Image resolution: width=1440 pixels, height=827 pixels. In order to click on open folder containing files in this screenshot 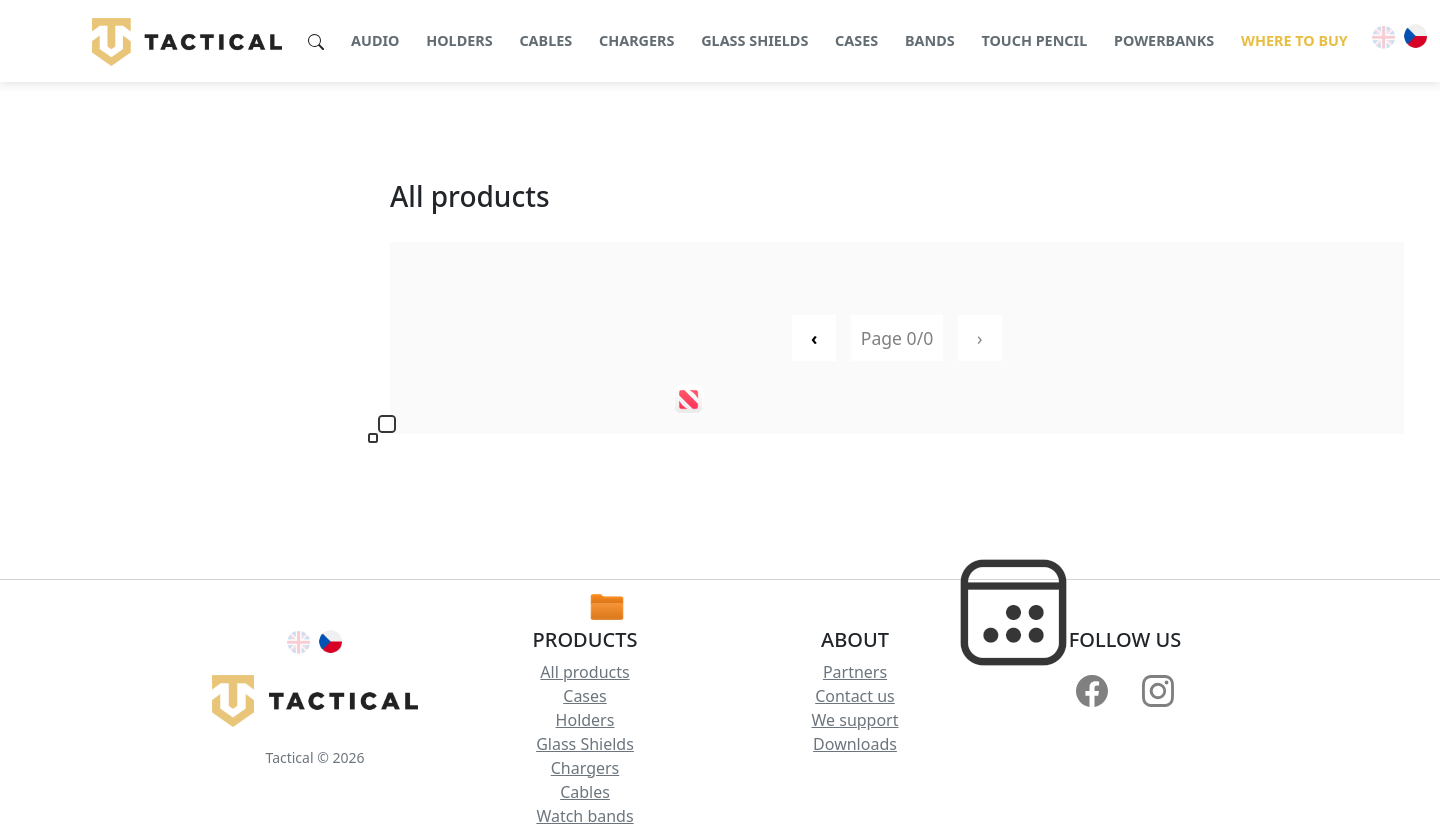, I will do `click(607, 607)`.